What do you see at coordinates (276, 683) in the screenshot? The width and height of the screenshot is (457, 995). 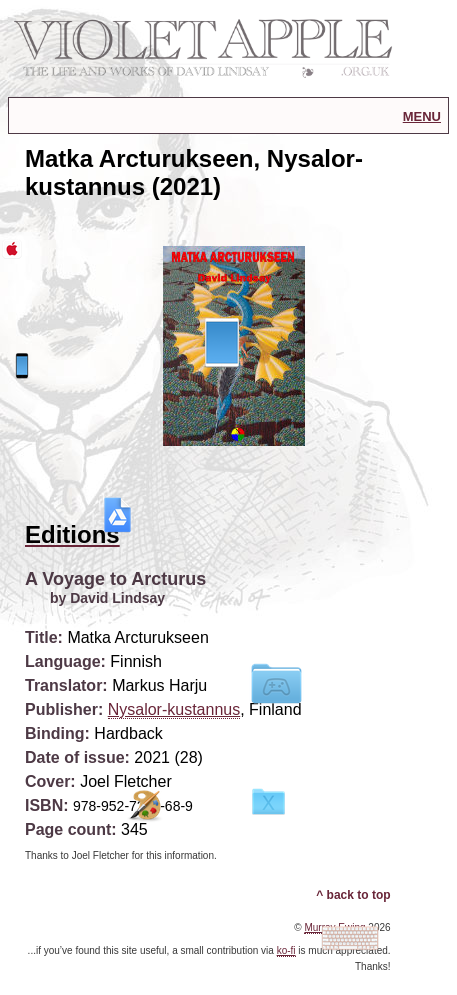 I see `open your games folder` at bounding box center [276, 683].